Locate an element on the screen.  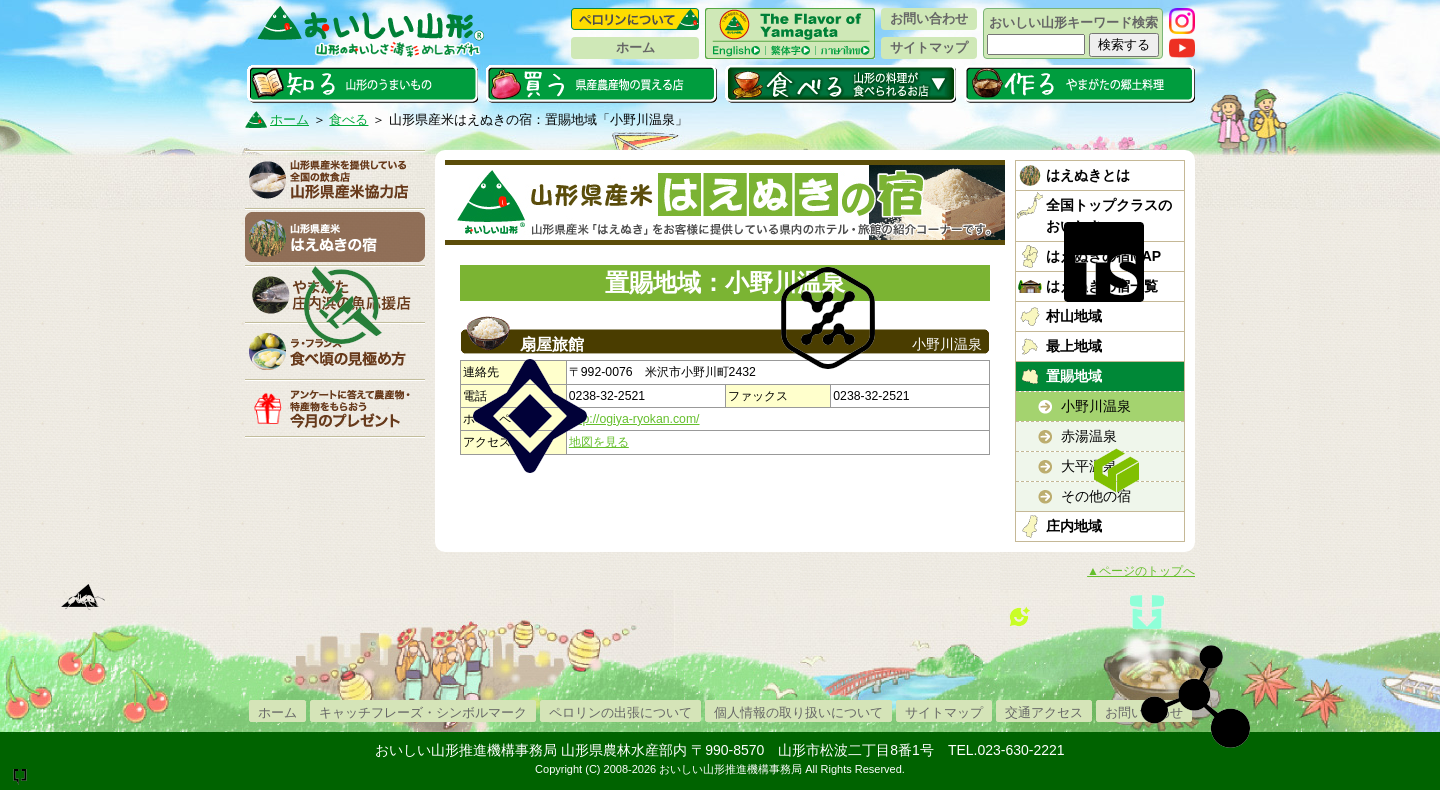
apache ant build tool logo is located at coordinates (83, 597).